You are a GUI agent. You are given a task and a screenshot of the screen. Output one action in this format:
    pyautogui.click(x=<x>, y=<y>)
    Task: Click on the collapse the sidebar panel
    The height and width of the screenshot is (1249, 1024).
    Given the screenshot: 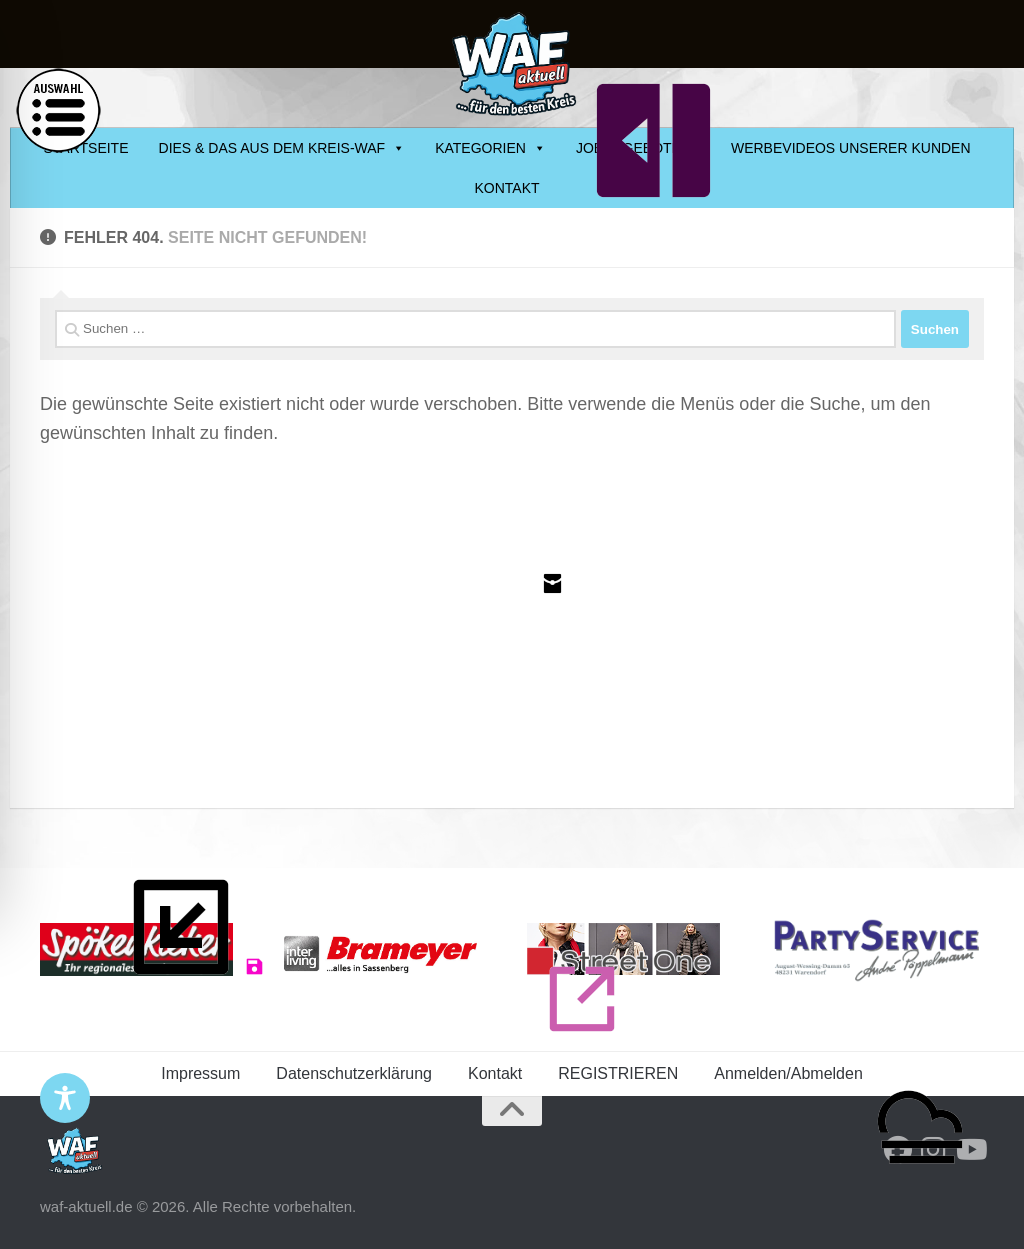 What is the action you would take?
    pyautogui.click(x=653, y=140)
    